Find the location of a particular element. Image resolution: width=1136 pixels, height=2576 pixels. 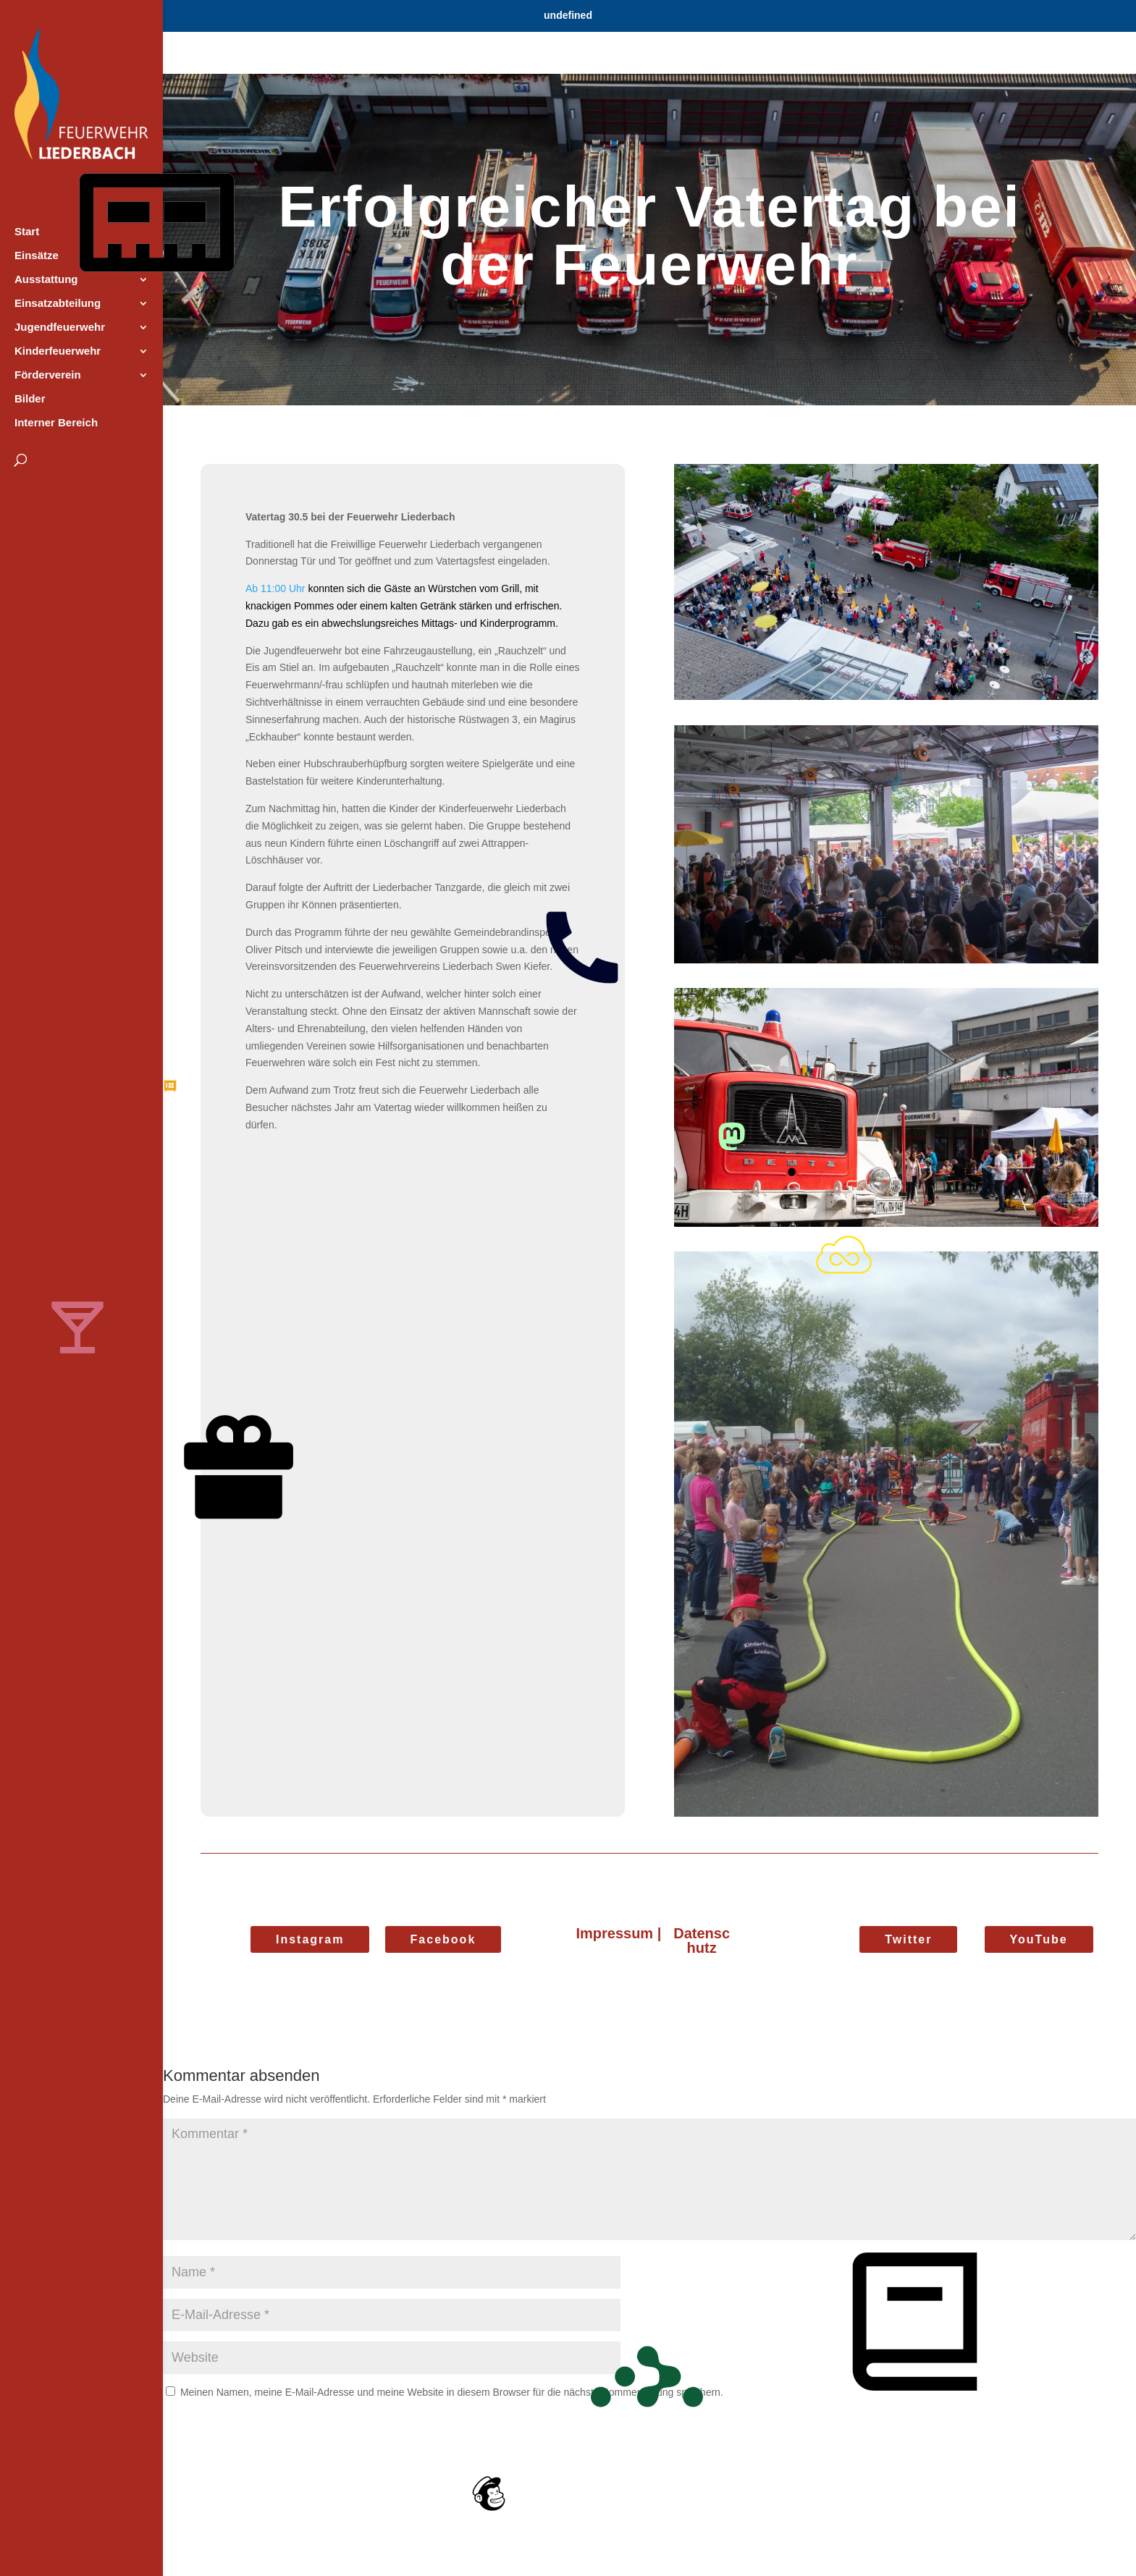

view RAM or memory usage is located at coordinates (156, 222).